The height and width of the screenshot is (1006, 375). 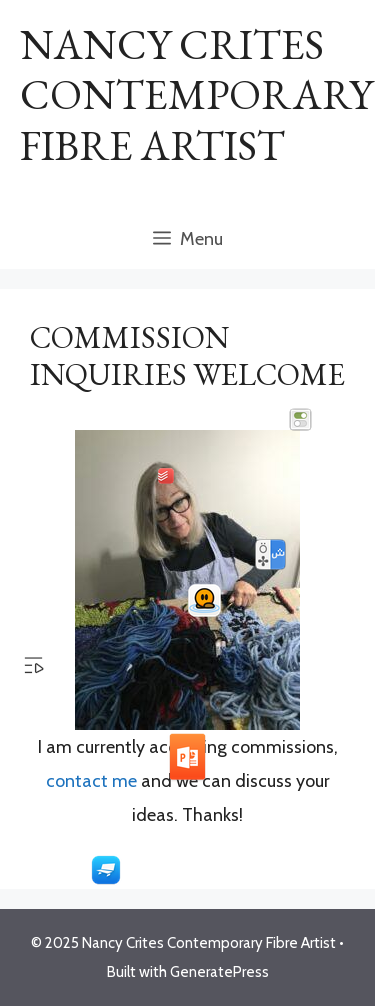 I want to click on view or manage the play queue, so click(x=33, y=664).